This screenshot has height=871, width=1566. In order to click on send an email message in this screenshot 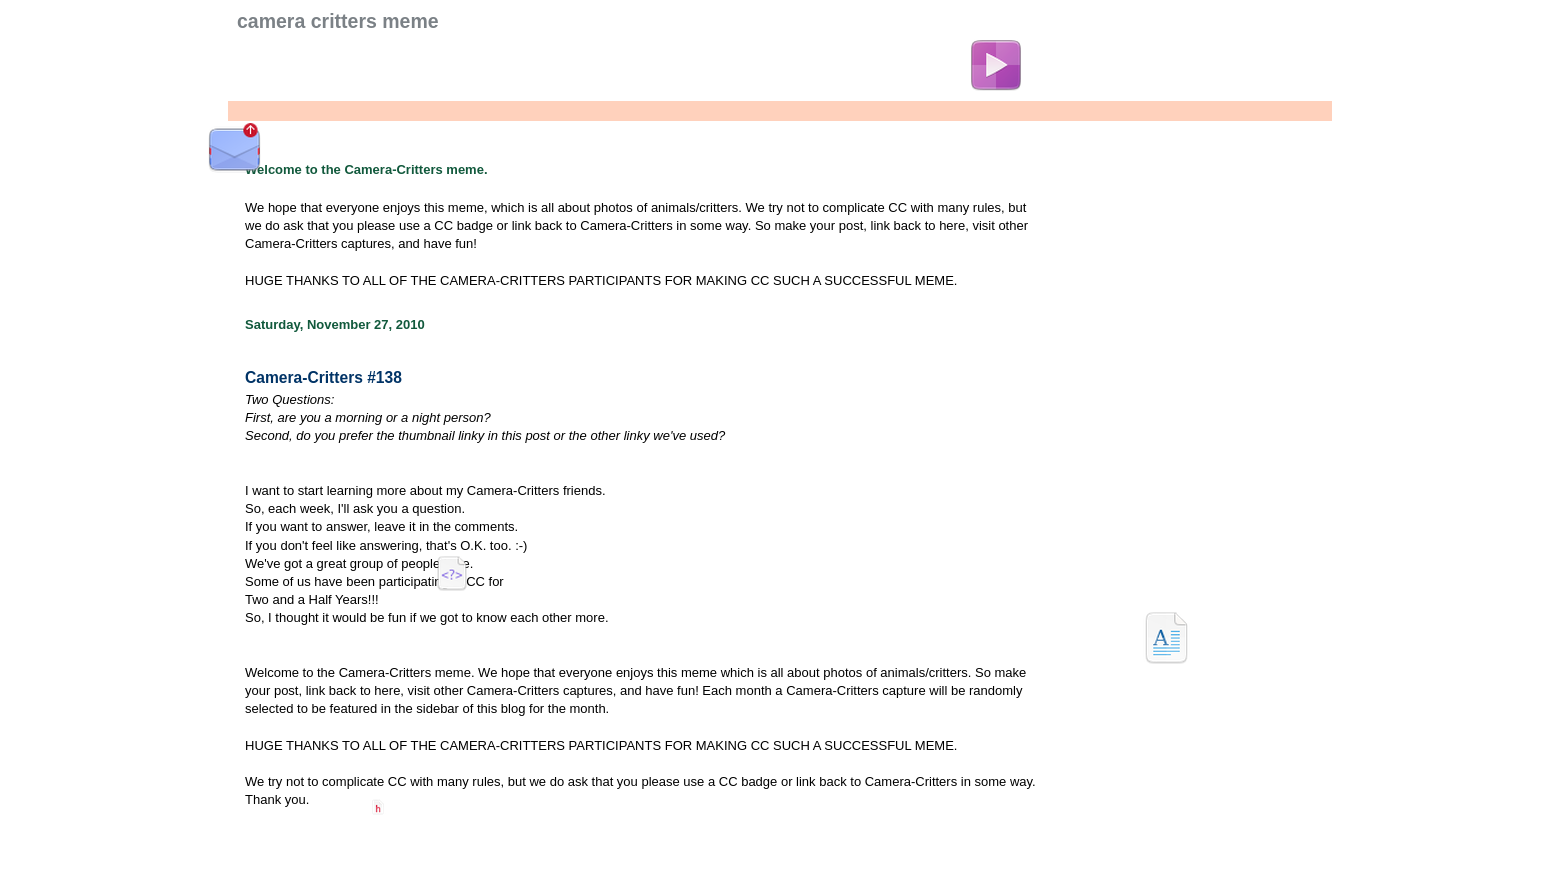, I will do `click(234, 149)`.